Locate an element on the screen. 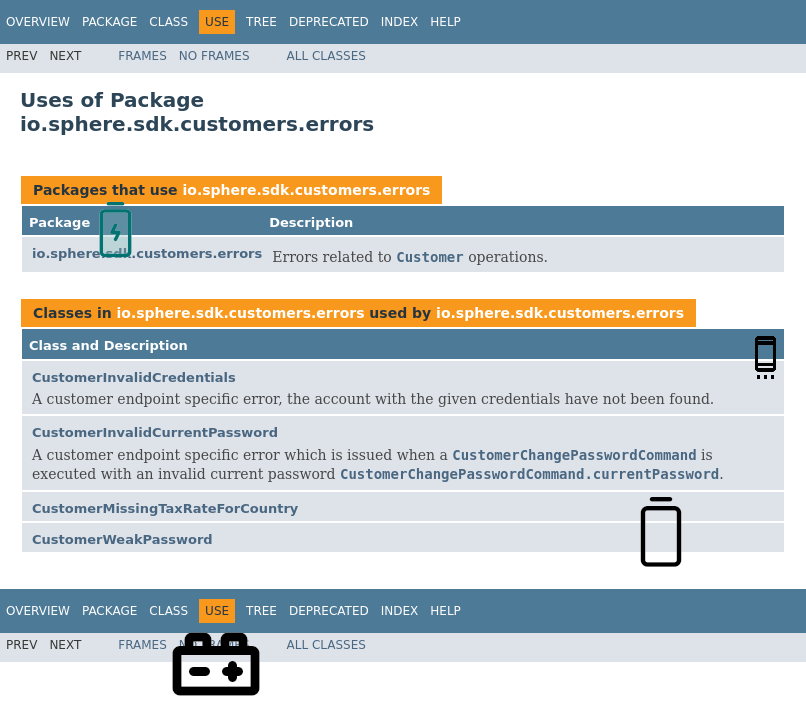 Image resolution: width=806 pixels, height=720 pixels. indicates device is currently charging is located at coordinates (115, 230).